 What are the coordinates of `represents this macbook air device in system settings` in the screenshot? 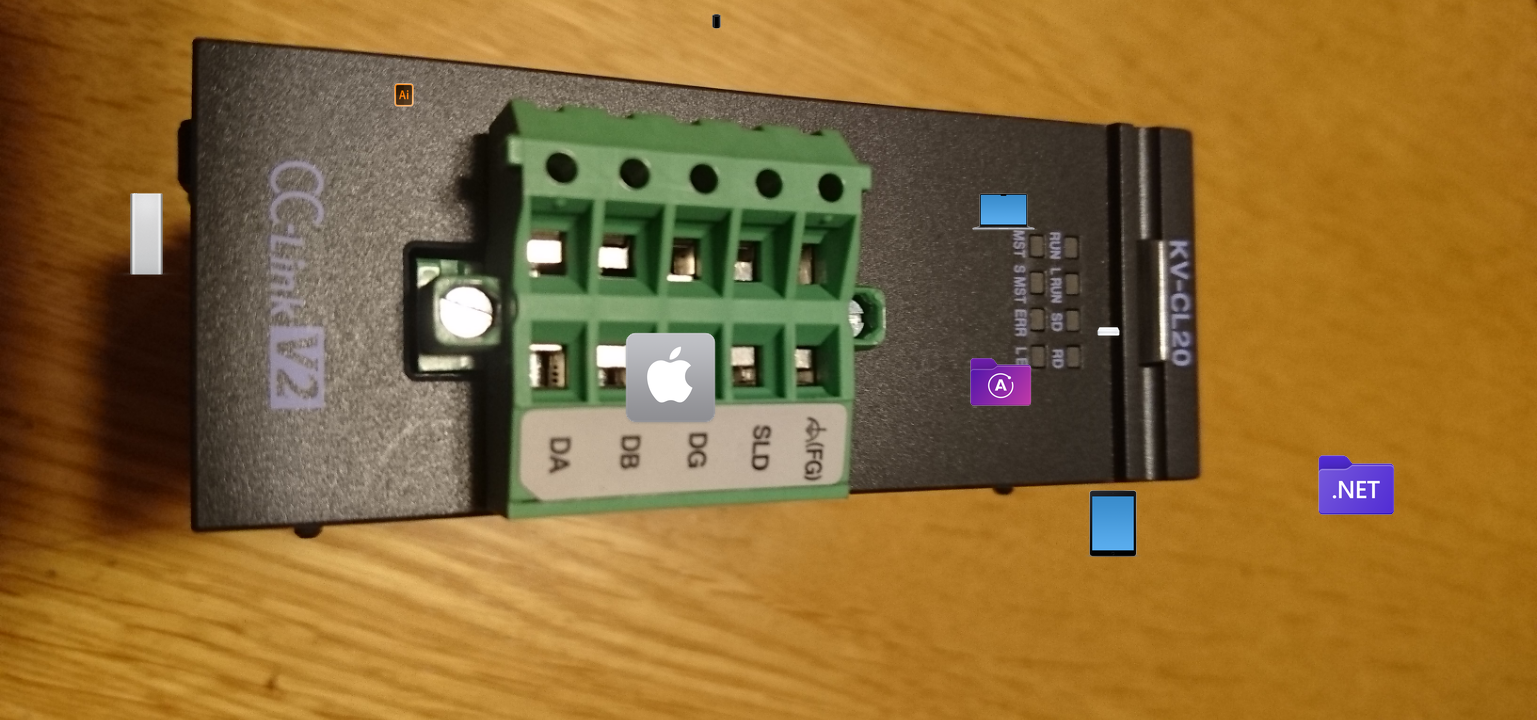 It's located at (1003, 206).